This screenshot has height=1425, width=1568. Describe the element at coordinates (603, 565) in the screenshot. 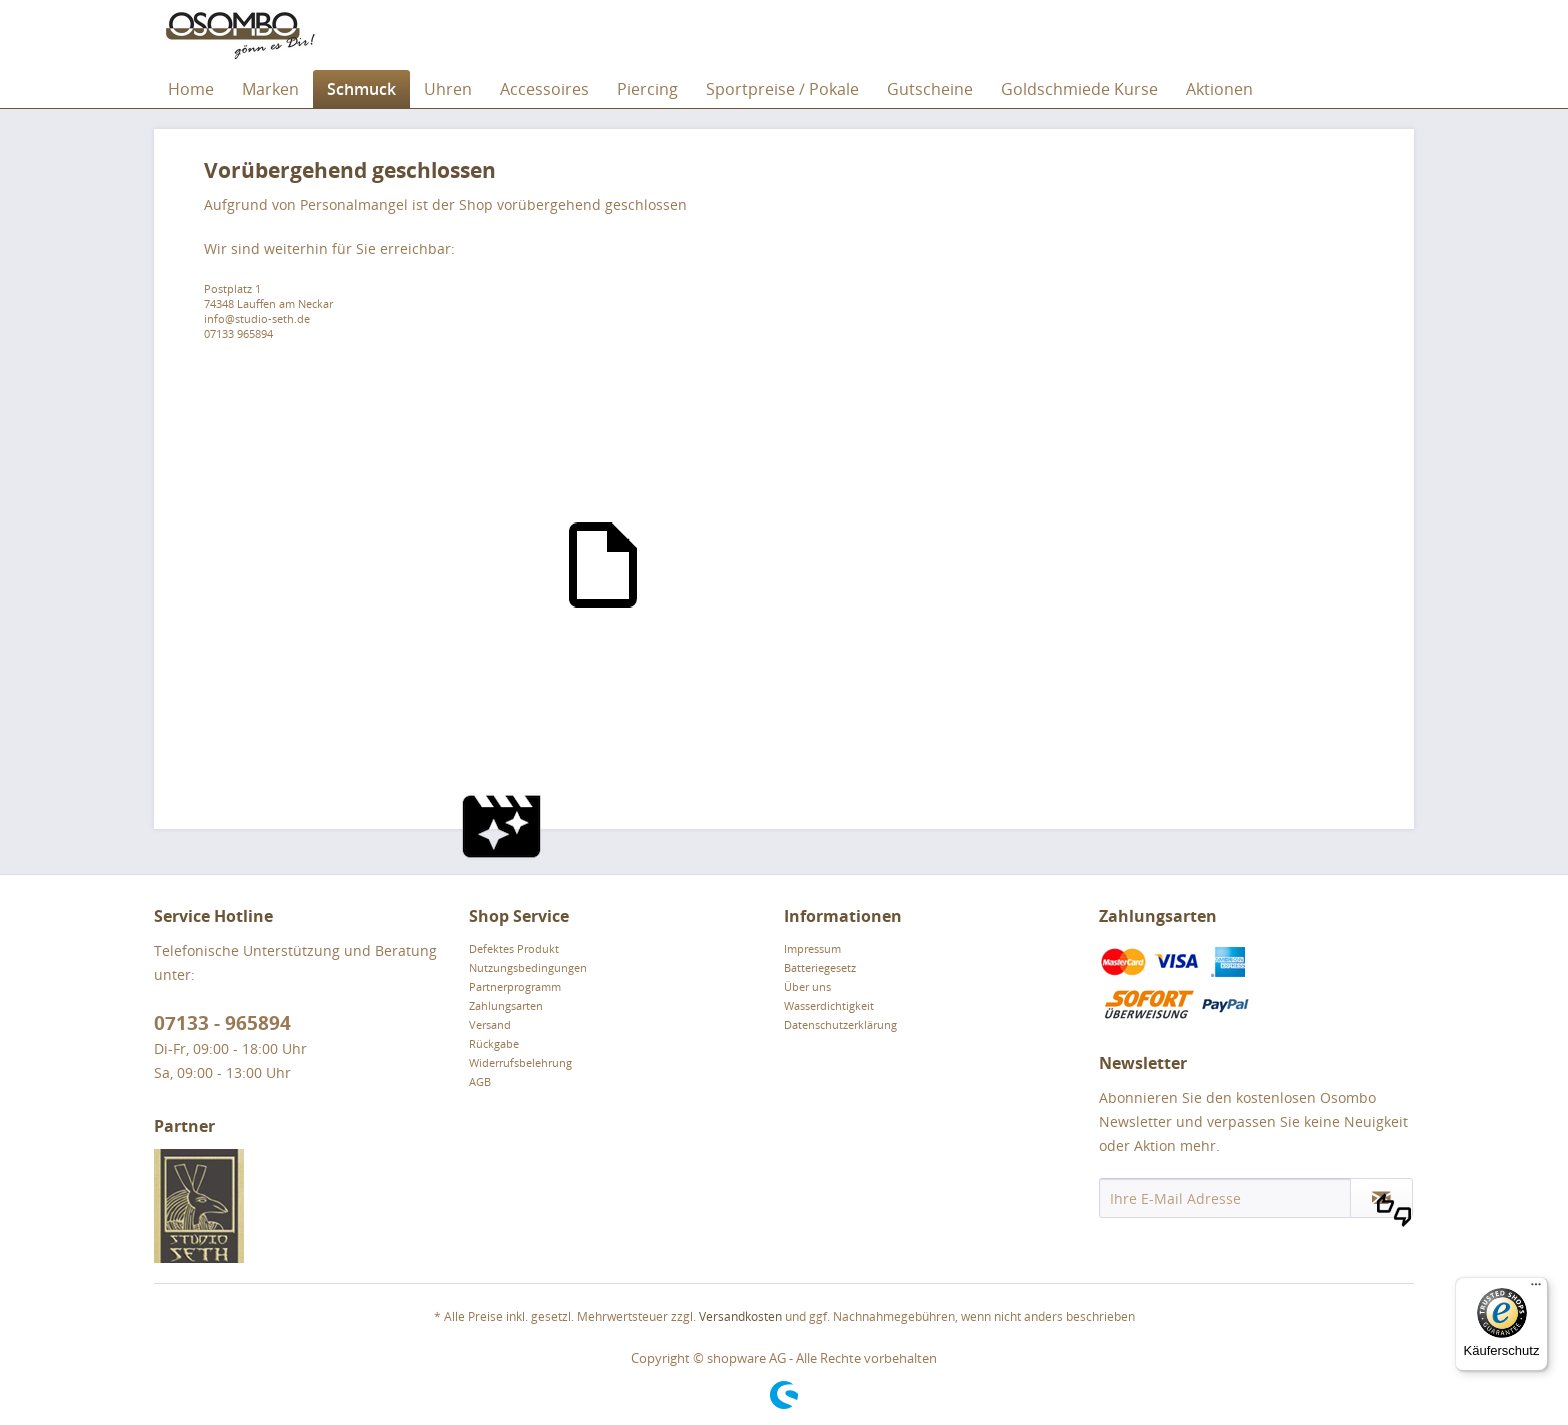

I see `insert or attach a file` at that location.